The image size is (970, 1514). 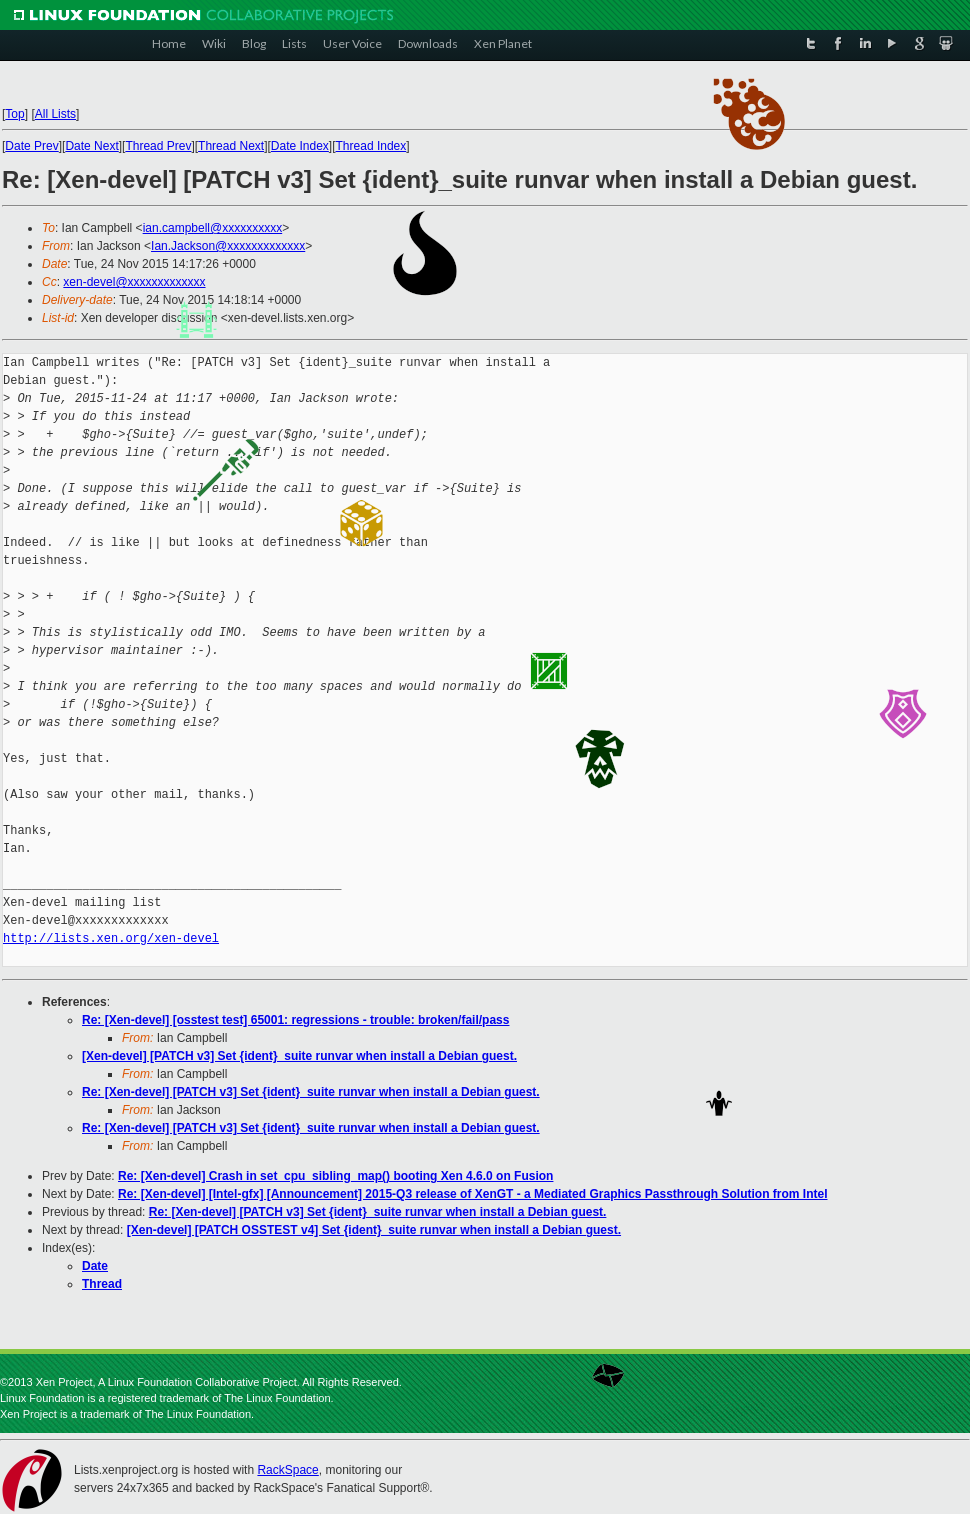 What do you see at coordinates (361, 523) in the screenshot?
I see `roll the dice or randomize` at bounding box center [361, 523].